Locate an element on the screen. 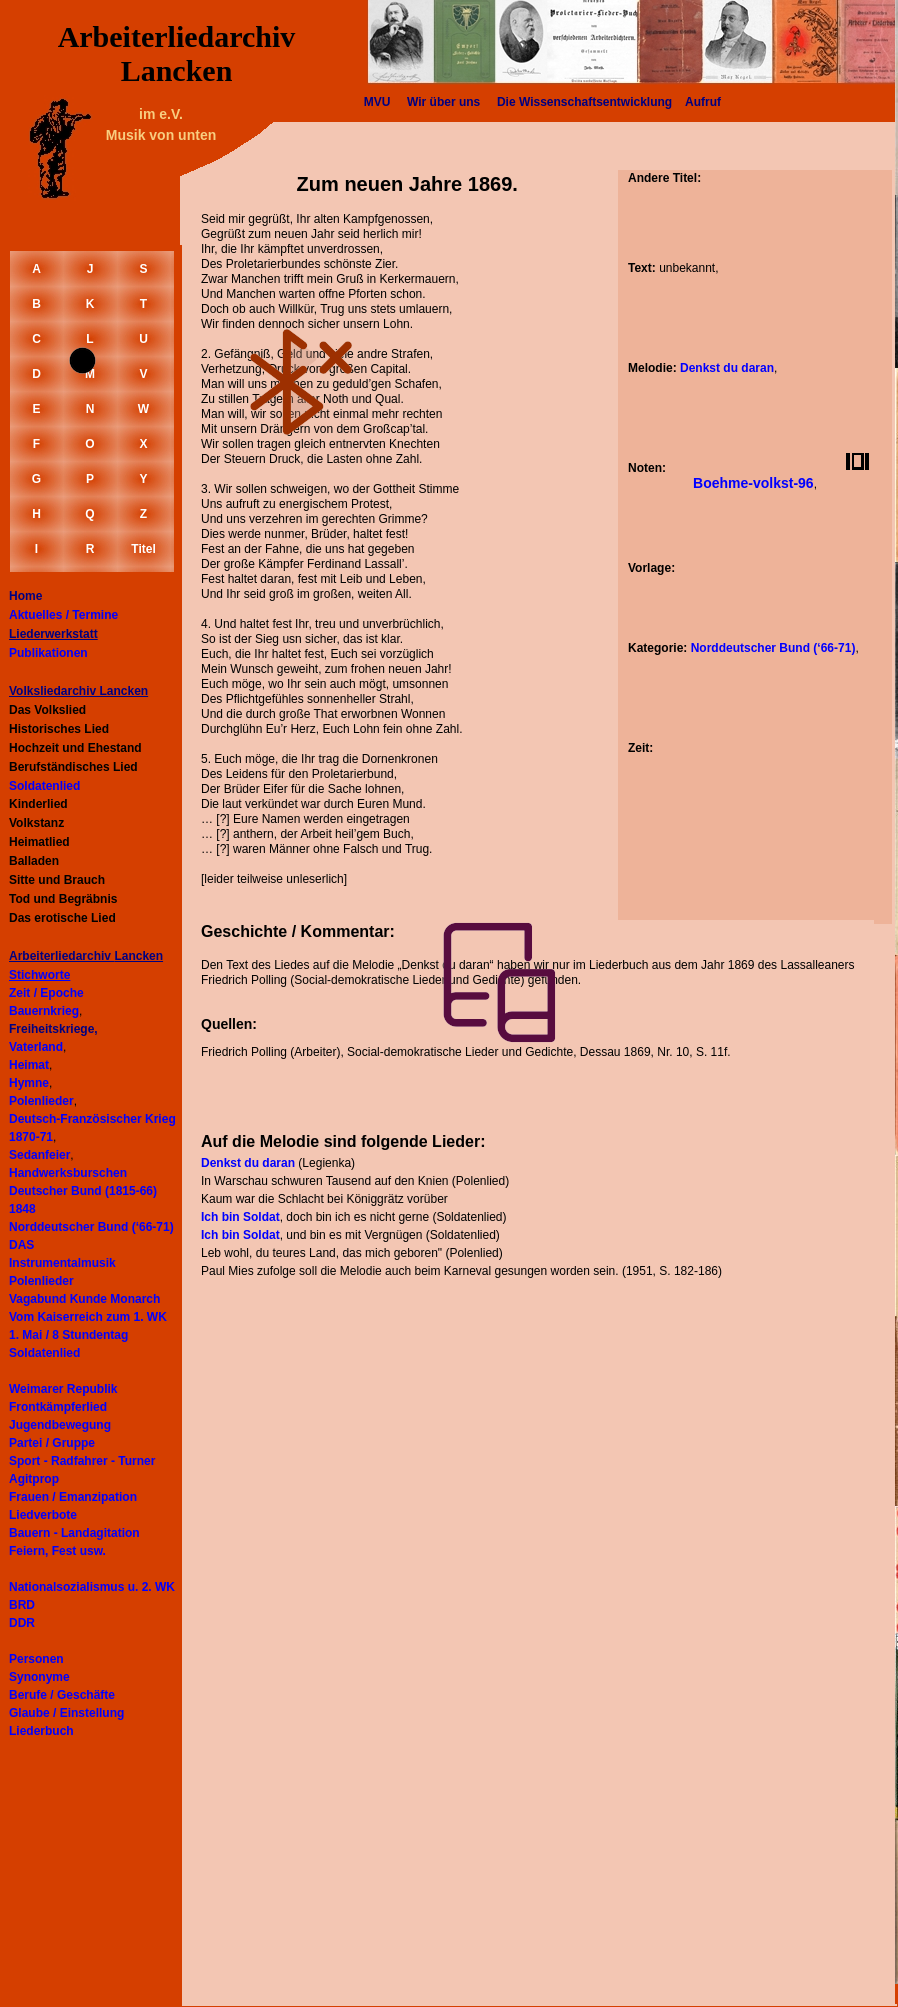 The image size is (898, 2007). switch to column or array view layout is located at coordinates (857, 462).